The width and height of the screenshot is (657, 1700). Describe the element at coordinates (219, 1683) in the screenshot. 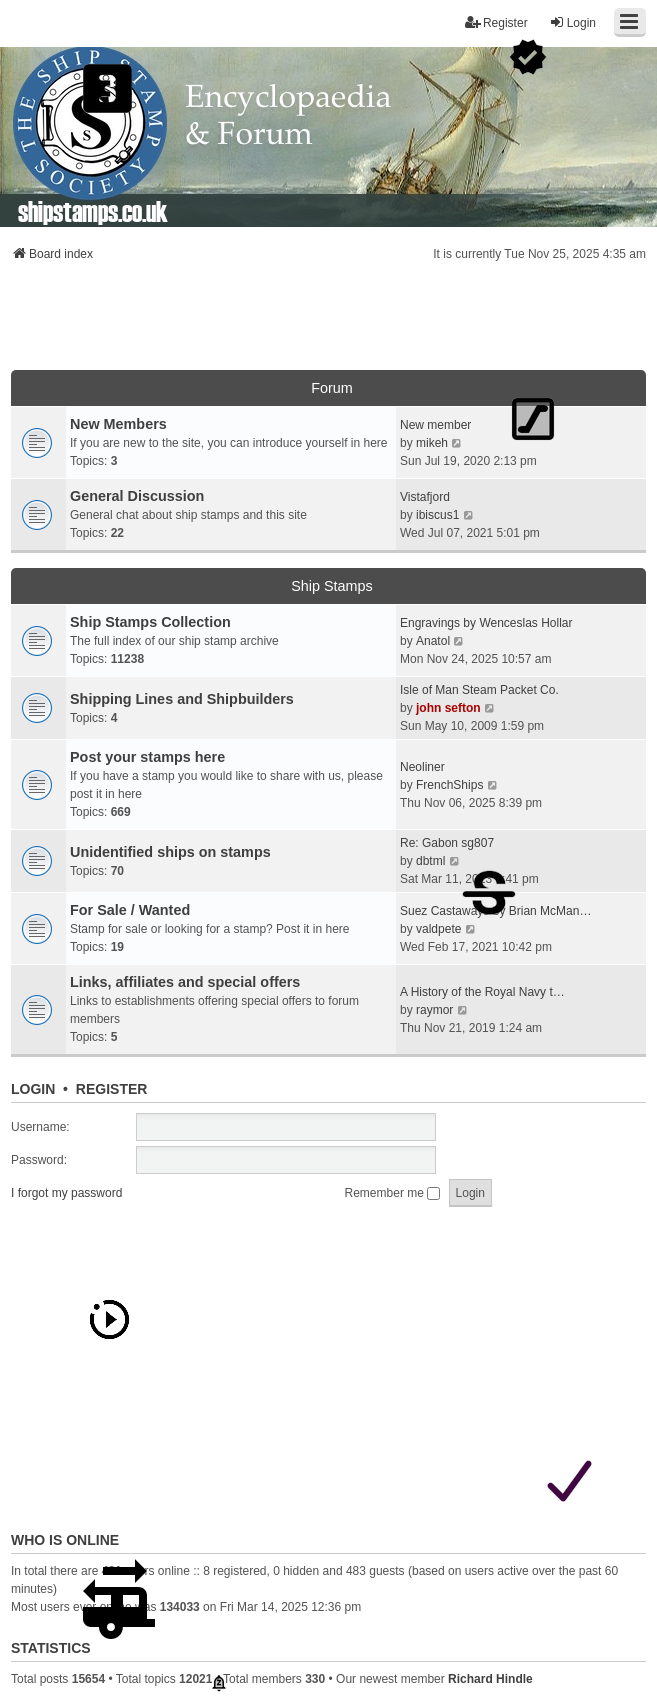

I see `notifications are currently snoozed` at that location.